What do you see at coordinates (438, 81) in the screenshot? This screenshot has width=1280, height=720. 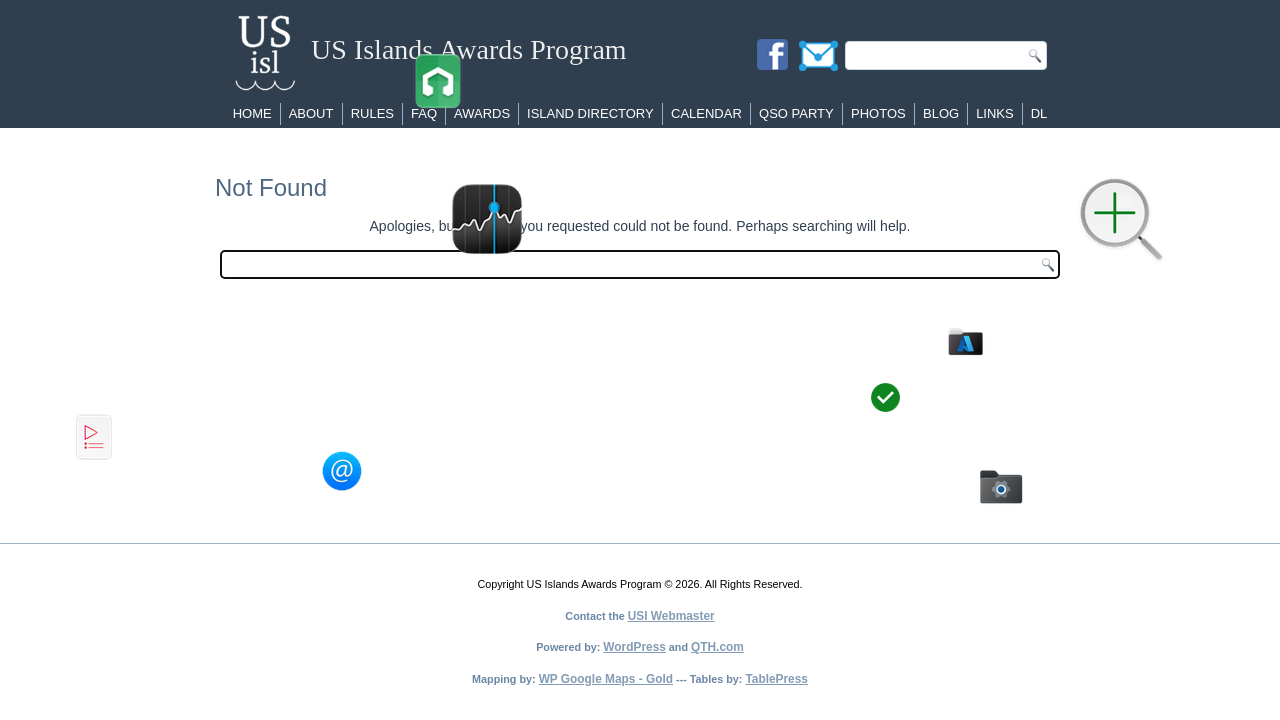 I see `an LMMS music project file` at bounding box center [438, 81].